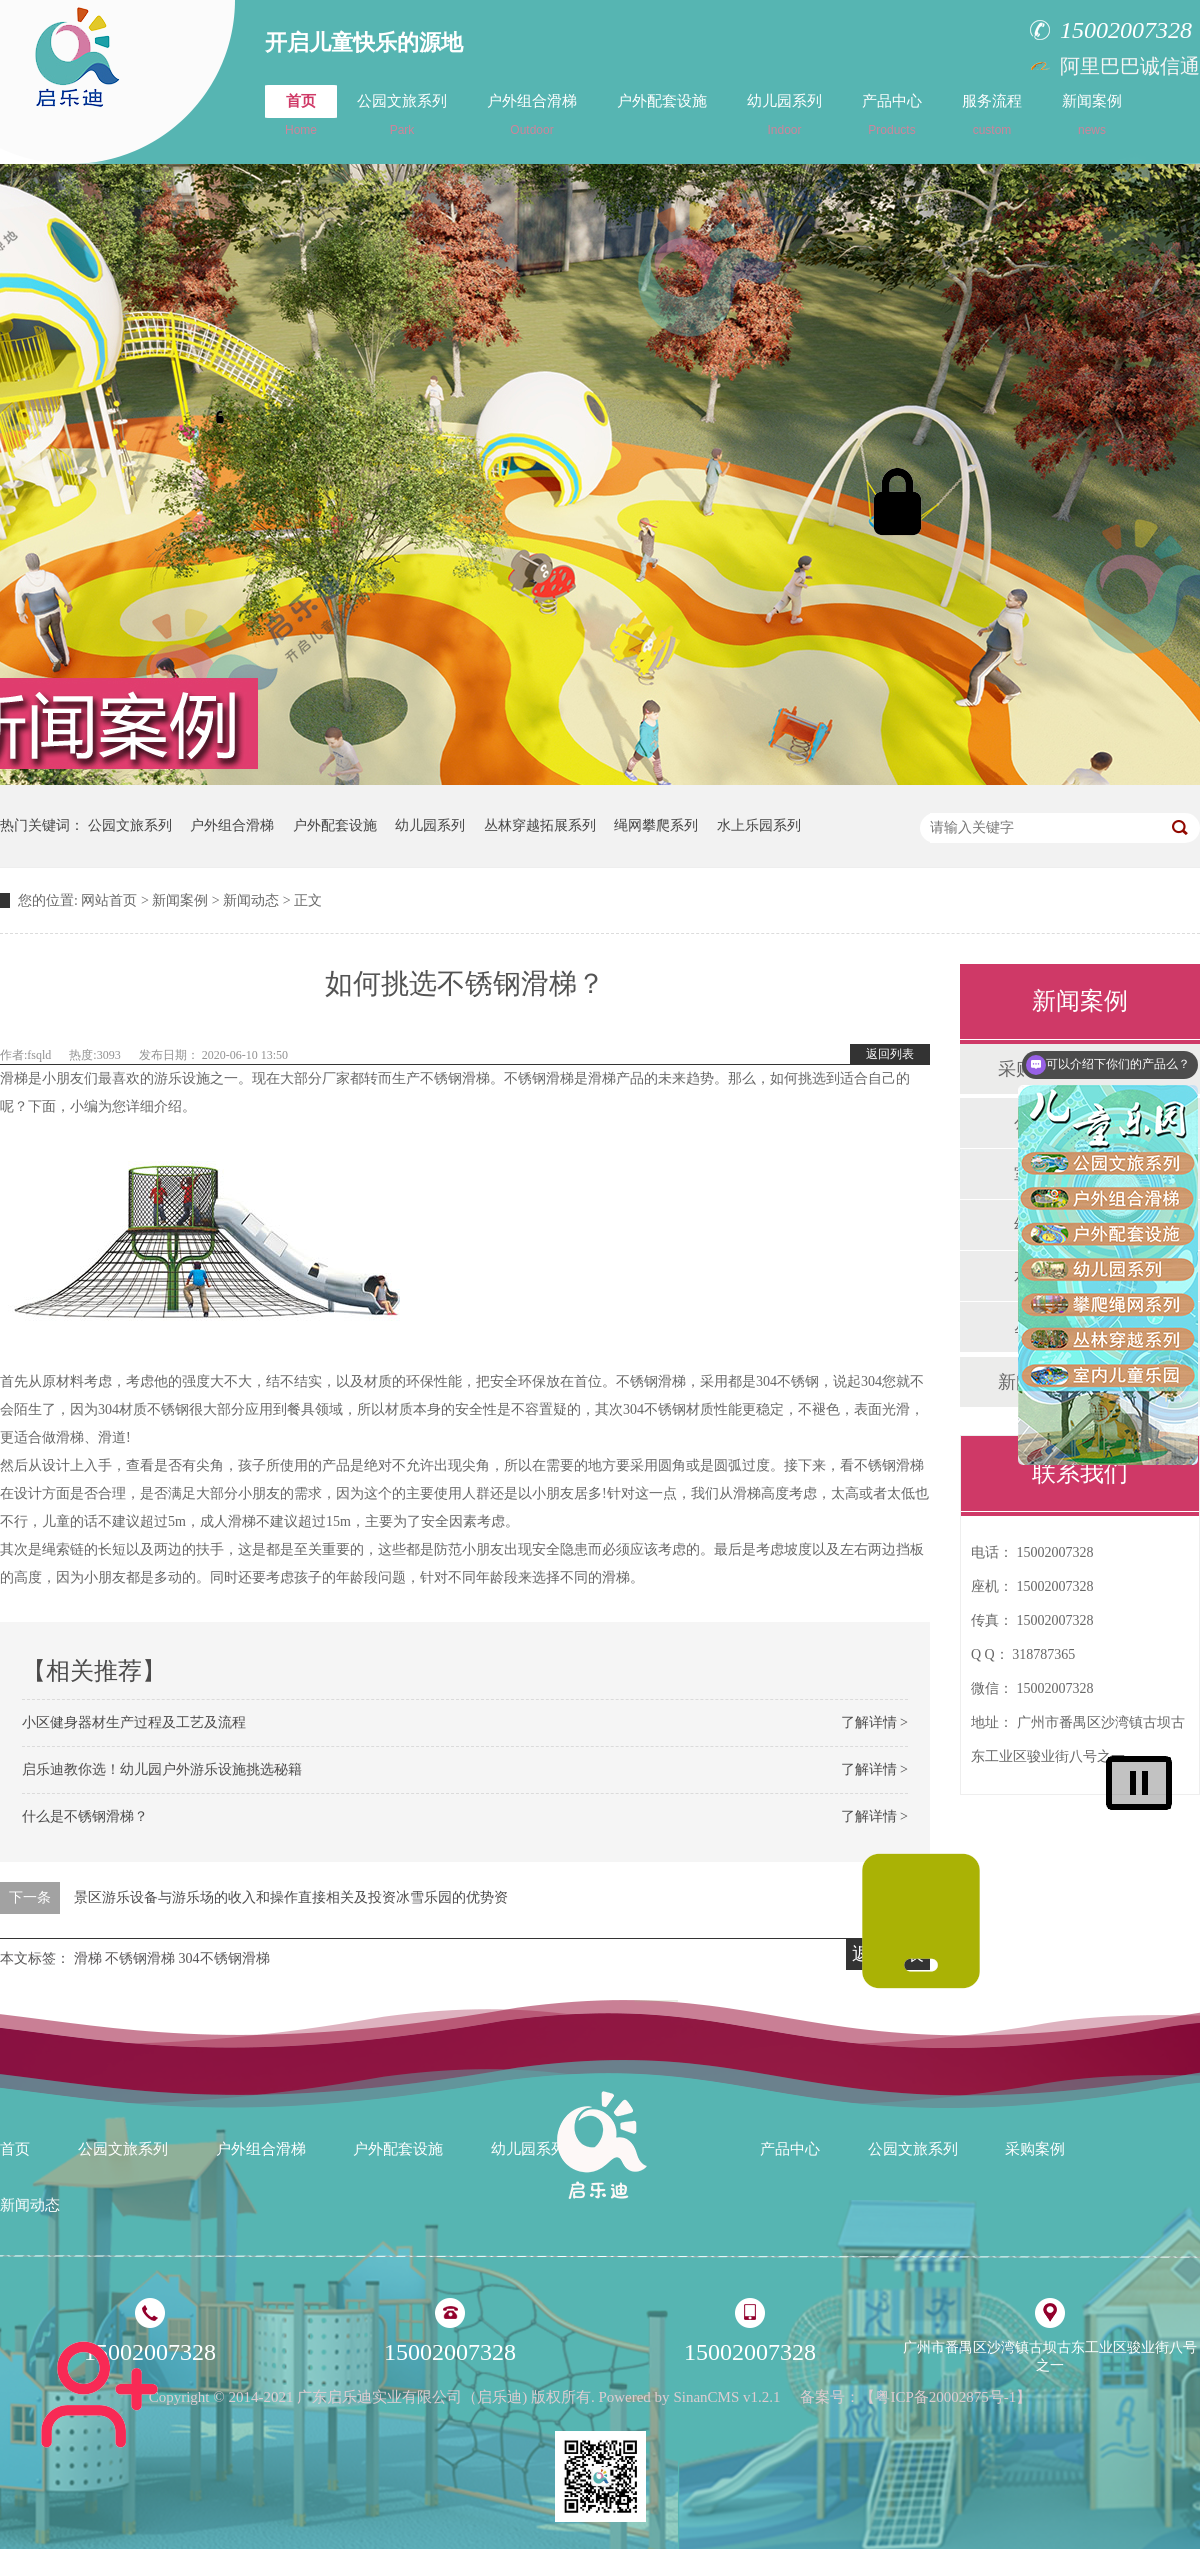  I want to click on pause an ongoing presentation, so click(1139, 1783).